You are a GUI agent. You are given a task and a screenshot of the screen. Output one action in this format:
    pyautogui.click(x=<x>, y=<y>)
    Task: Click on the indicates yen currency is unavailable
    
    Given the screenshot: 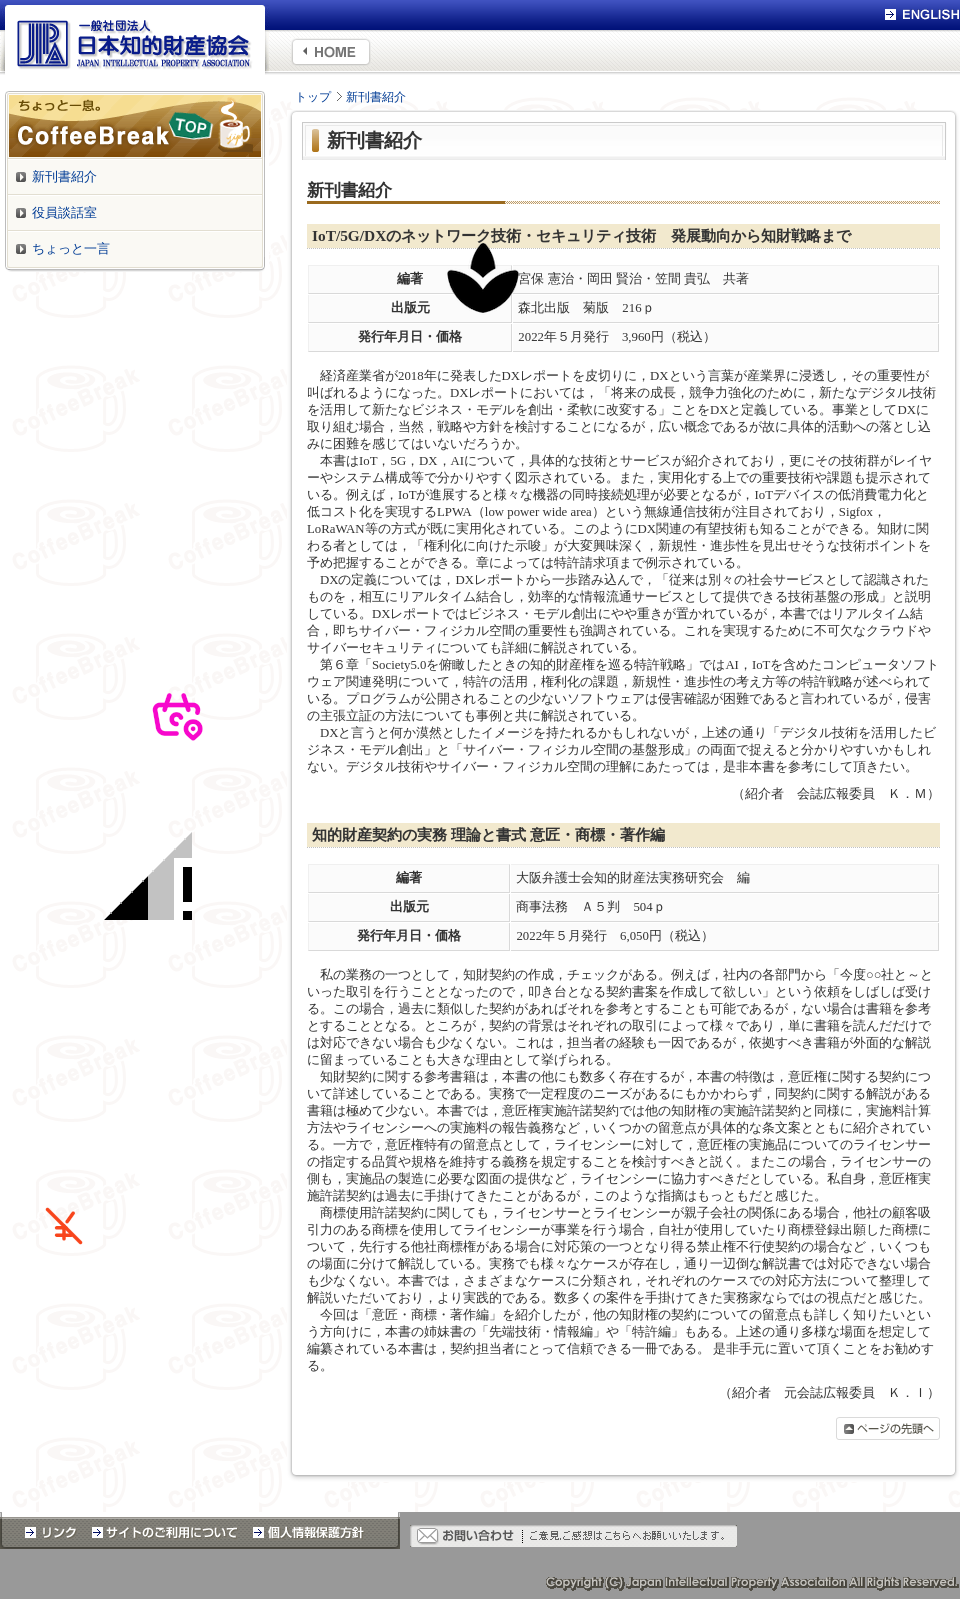 What is the action you would take?
    pyautogui.click(x=64, y=1226)
    